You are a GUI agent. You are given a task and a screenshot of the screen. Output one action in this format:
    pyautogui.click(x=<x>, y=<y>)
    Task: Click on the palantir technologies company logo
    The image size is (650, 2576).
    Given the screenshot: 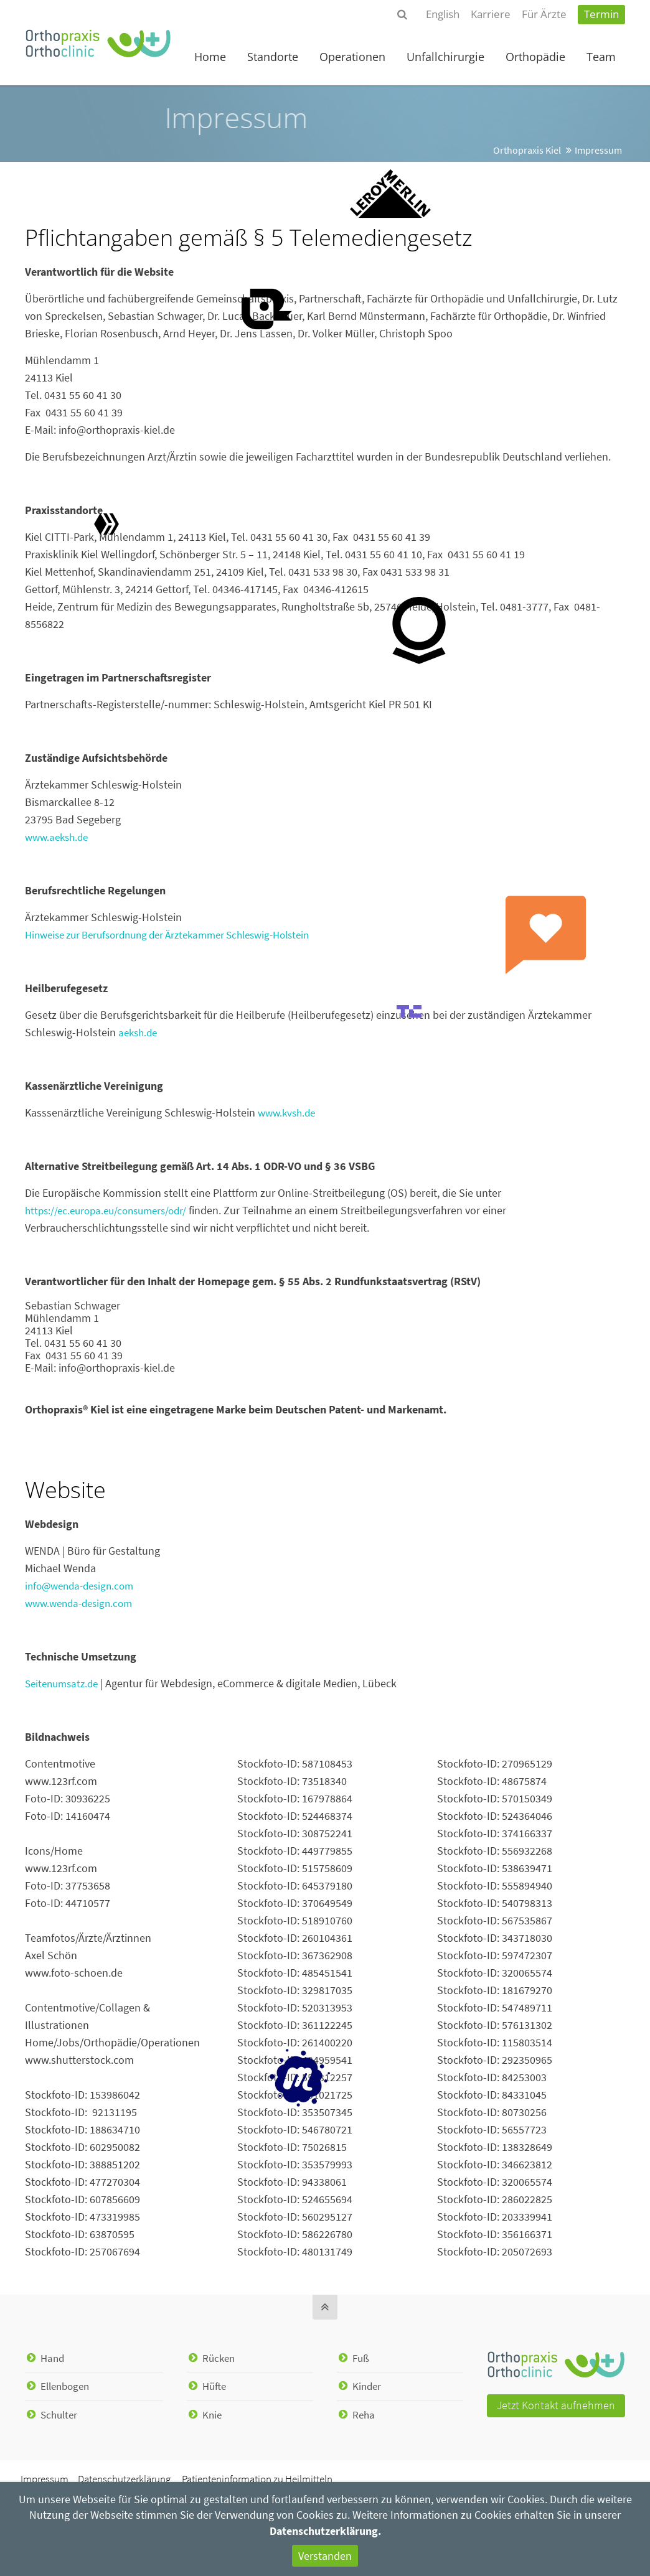 What is the action you would take?
    pyautogui.click(x=419, y=630)
    